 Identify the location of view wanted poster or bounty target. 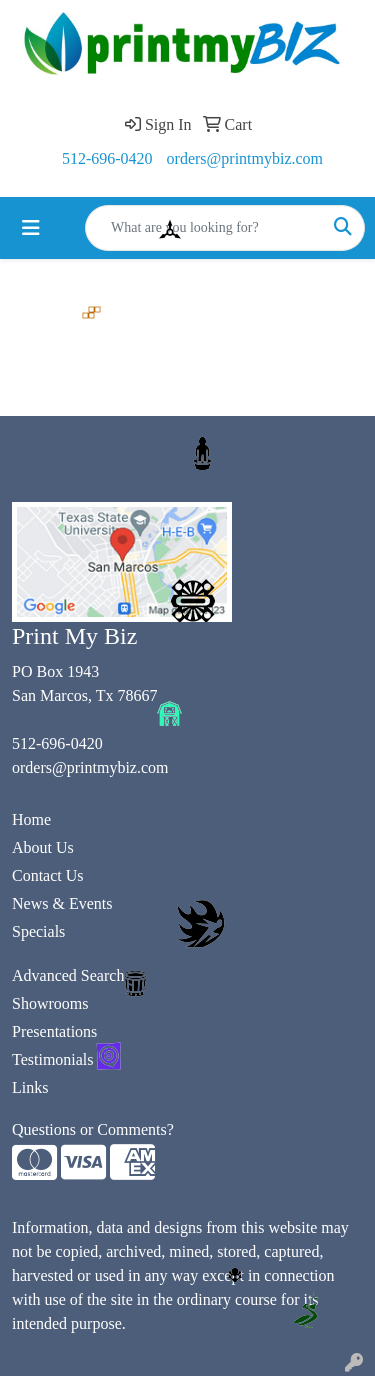
(109, 1056).